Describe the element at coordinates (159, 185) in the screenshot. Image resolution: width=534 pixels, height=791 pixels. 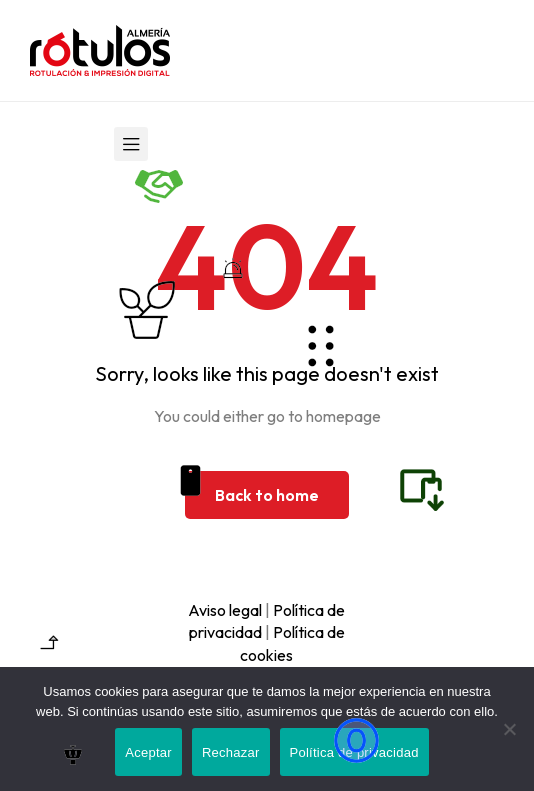
I see `indicates a partnership or collaboration` at that location.